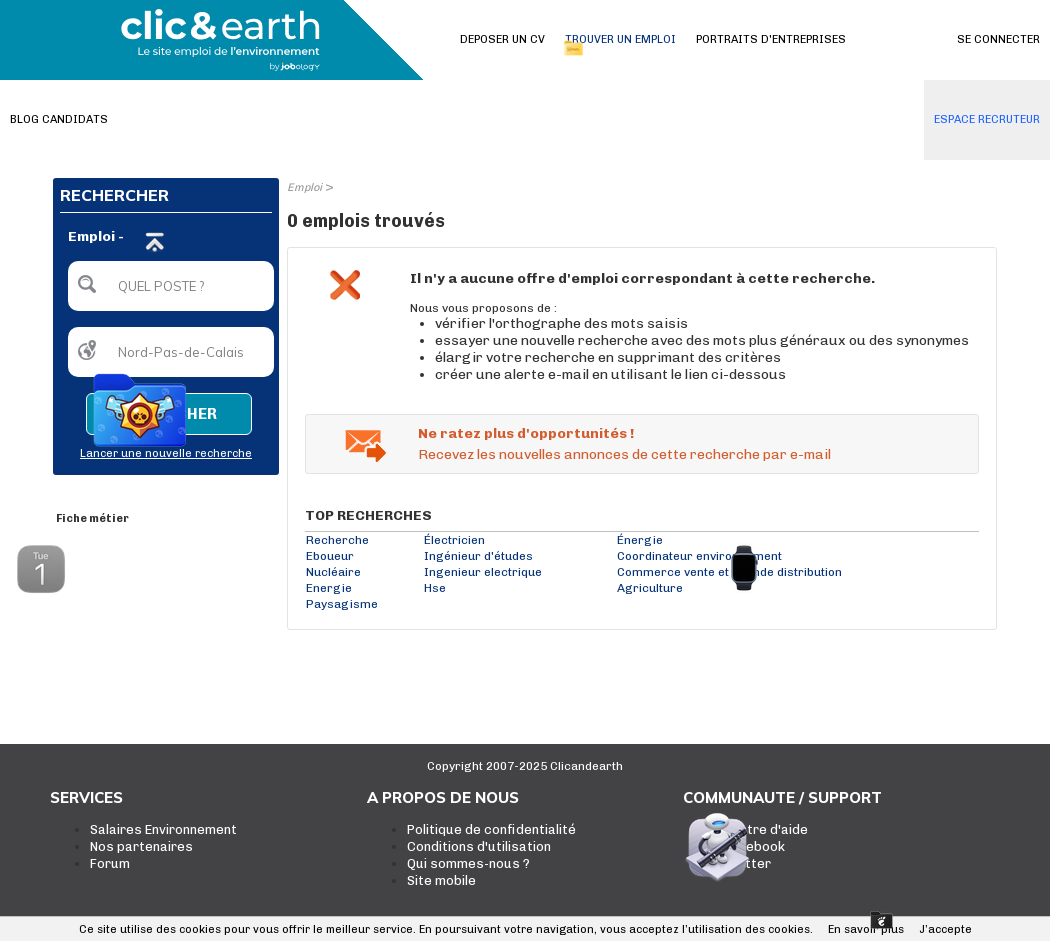 This screenshot has height=941, width=1050. I want to click on open brawl stars game files folder, so click(139, 412).